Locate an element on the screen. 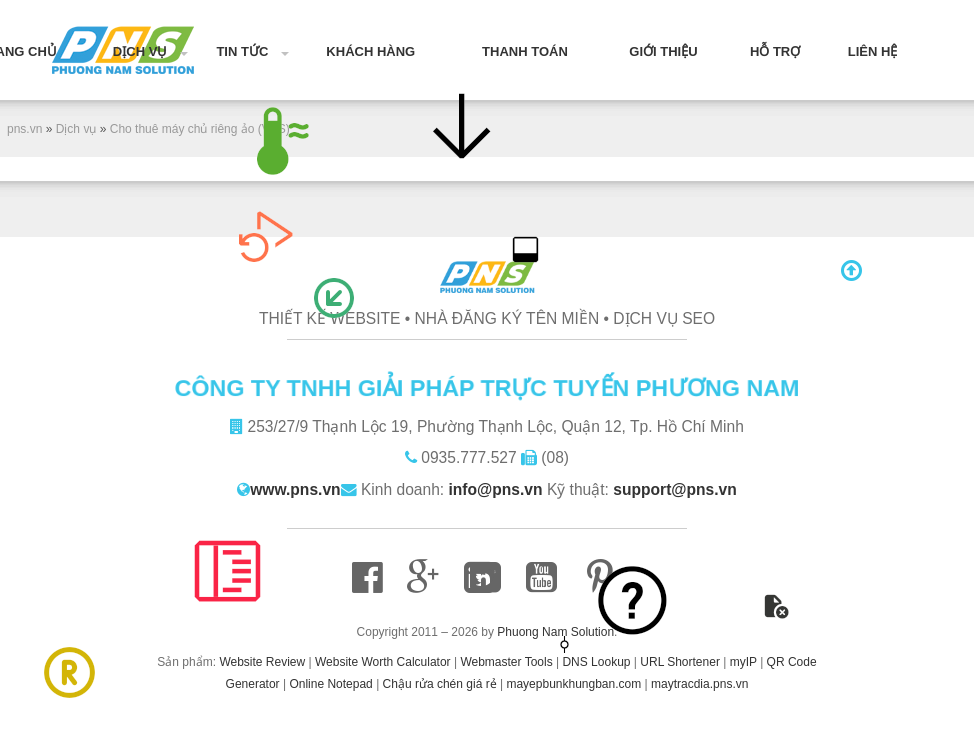 The height and width of the screenshot is (735, 974). toggle bottom panel visibility is located at coordinates (525, 249).